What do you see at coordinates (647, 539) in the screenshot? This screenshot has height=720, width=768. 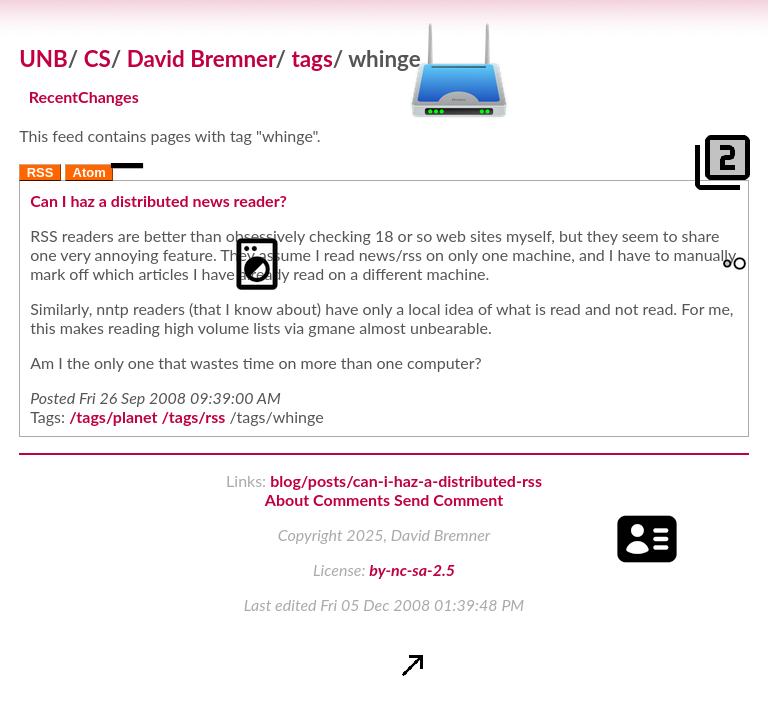 I see `view your profile or ID card` at bounding box center [647, 539].